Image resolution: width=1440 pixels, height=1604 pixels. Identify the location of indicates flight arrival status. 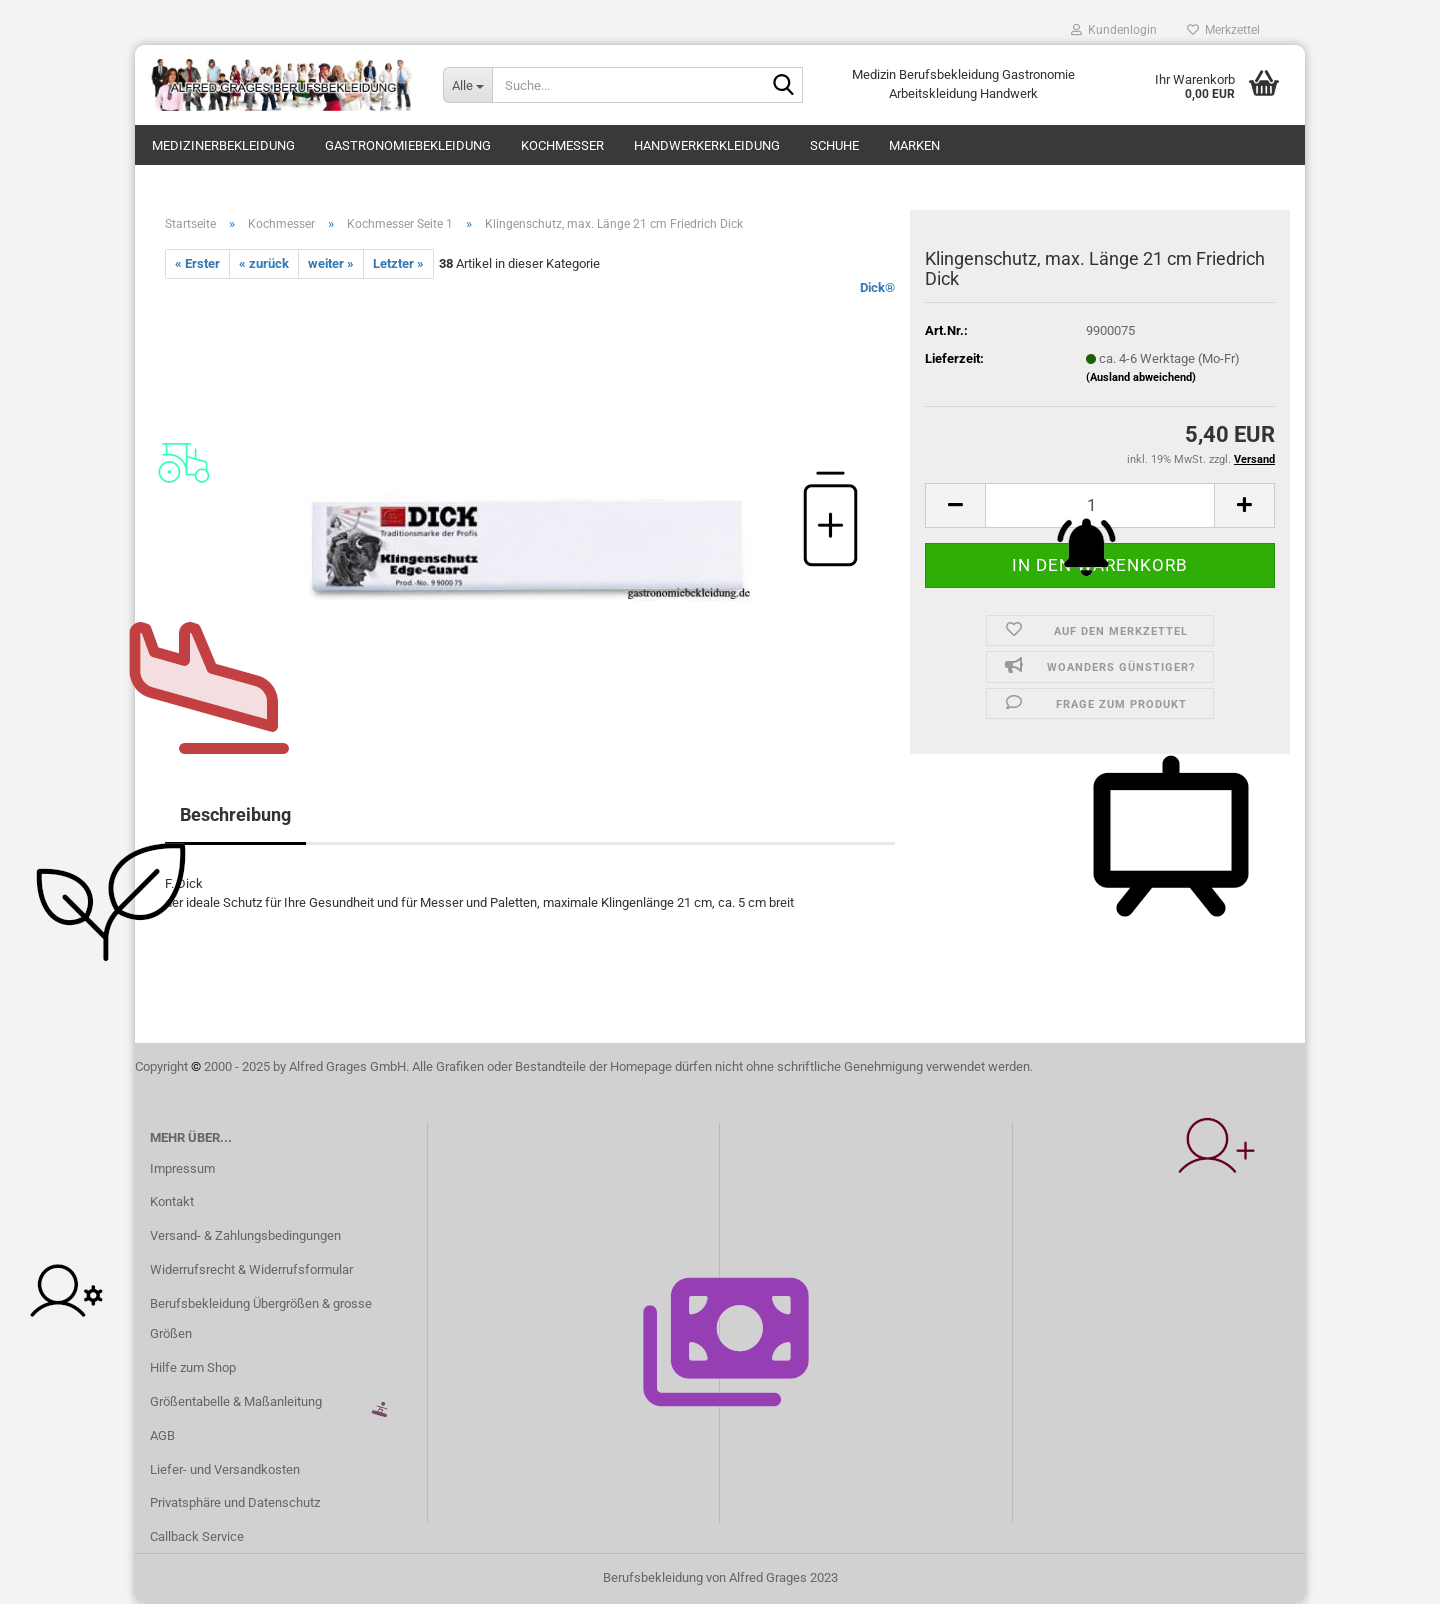
(201, 688).